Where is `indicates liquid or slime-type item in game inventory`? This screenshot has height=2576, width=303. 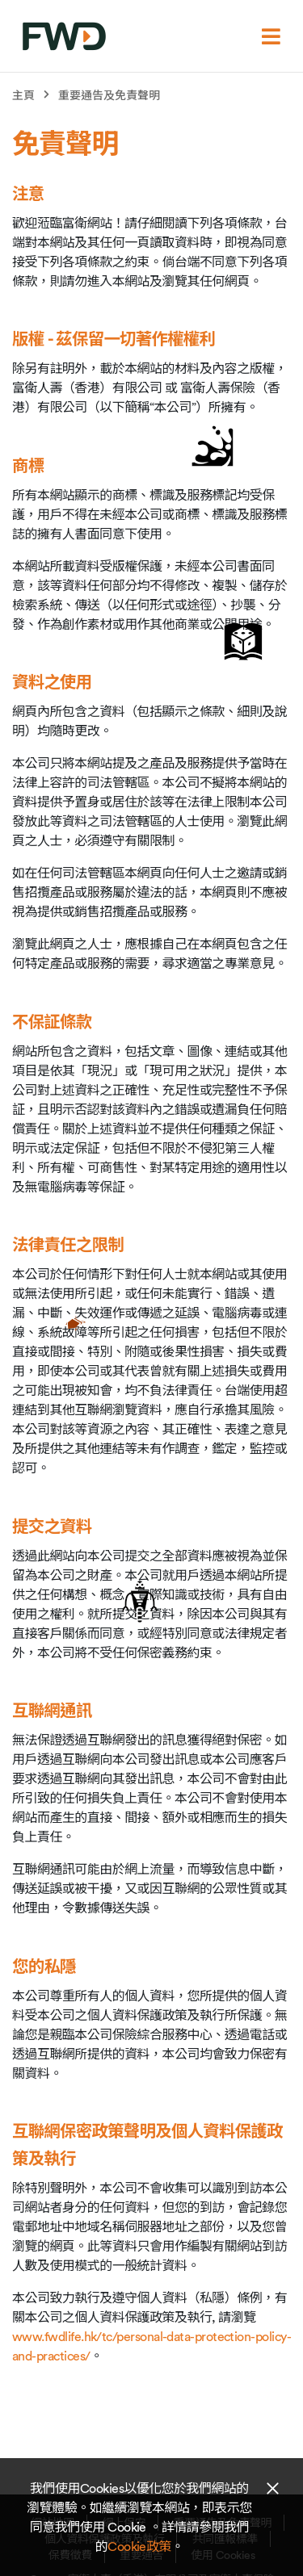 indicates liquid or slime-type item in game inventory is located at coordinates (213, 446).